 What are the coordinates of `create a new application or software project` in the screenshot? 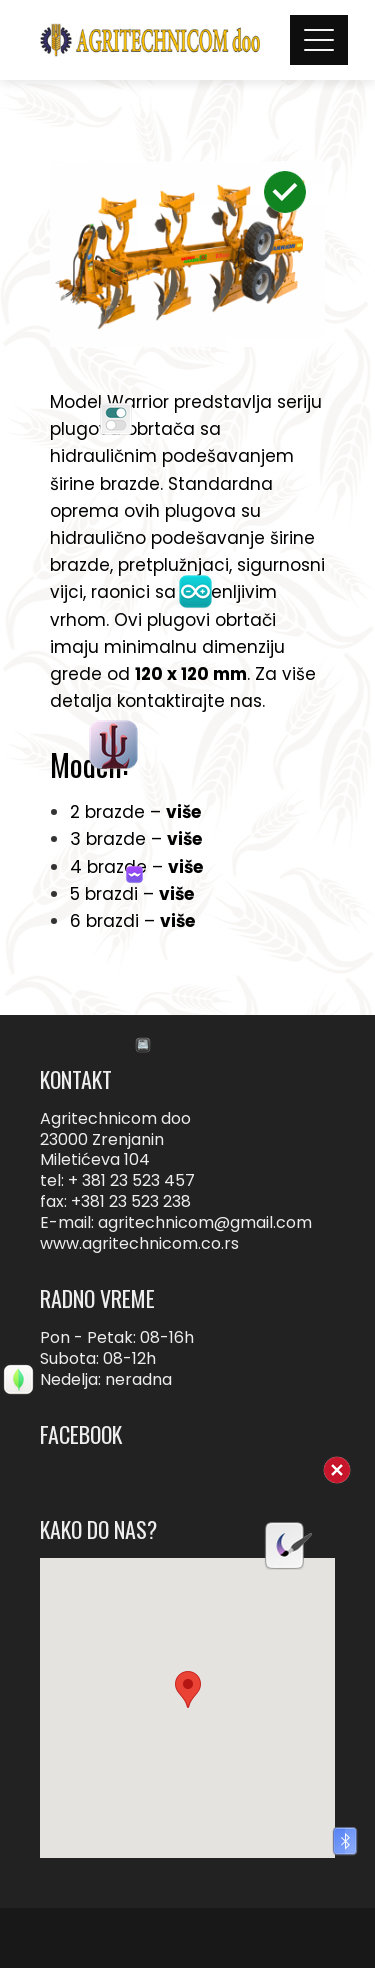 It's located at (287, 1545).